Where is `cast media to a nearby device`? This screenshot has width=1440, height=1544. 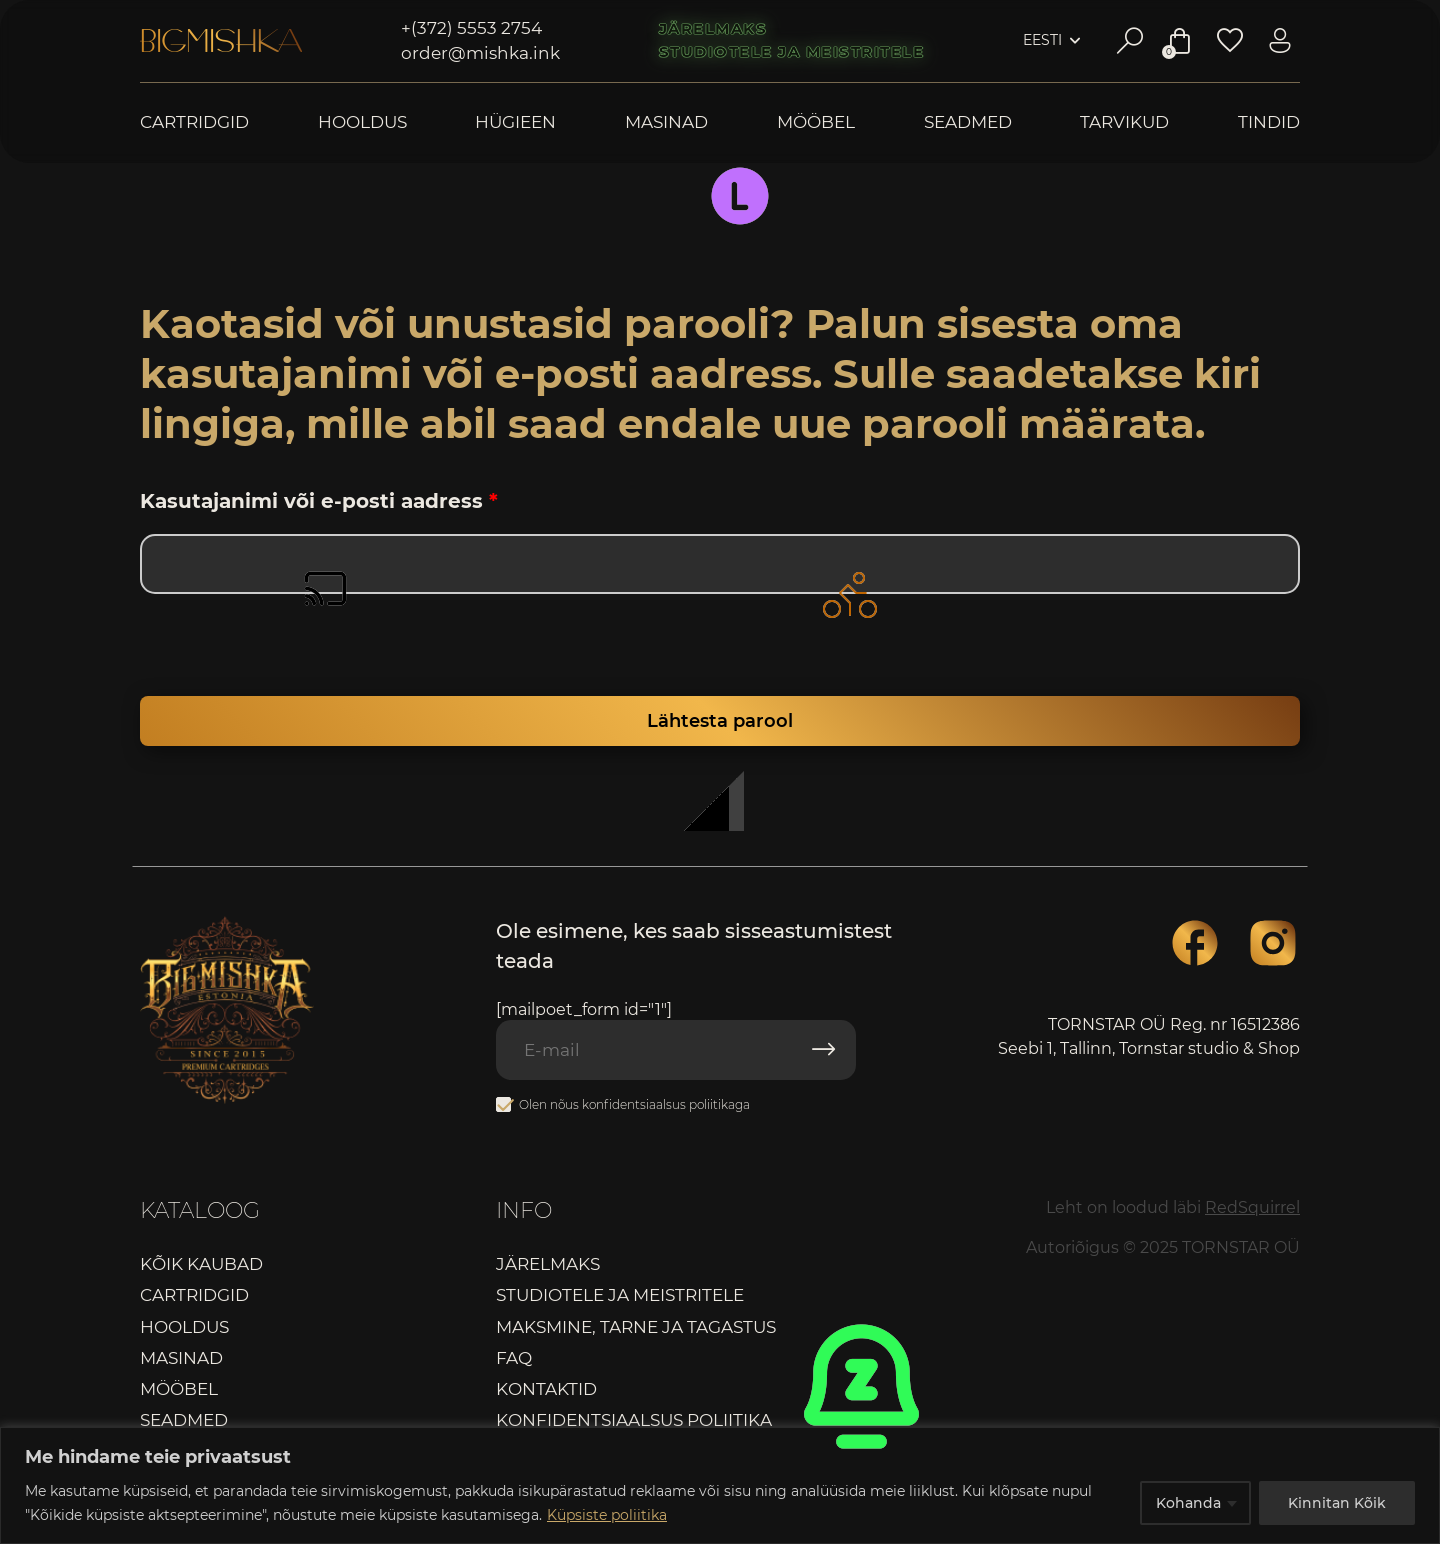 cast media to a nearby device is located at coordinates (325, 588).